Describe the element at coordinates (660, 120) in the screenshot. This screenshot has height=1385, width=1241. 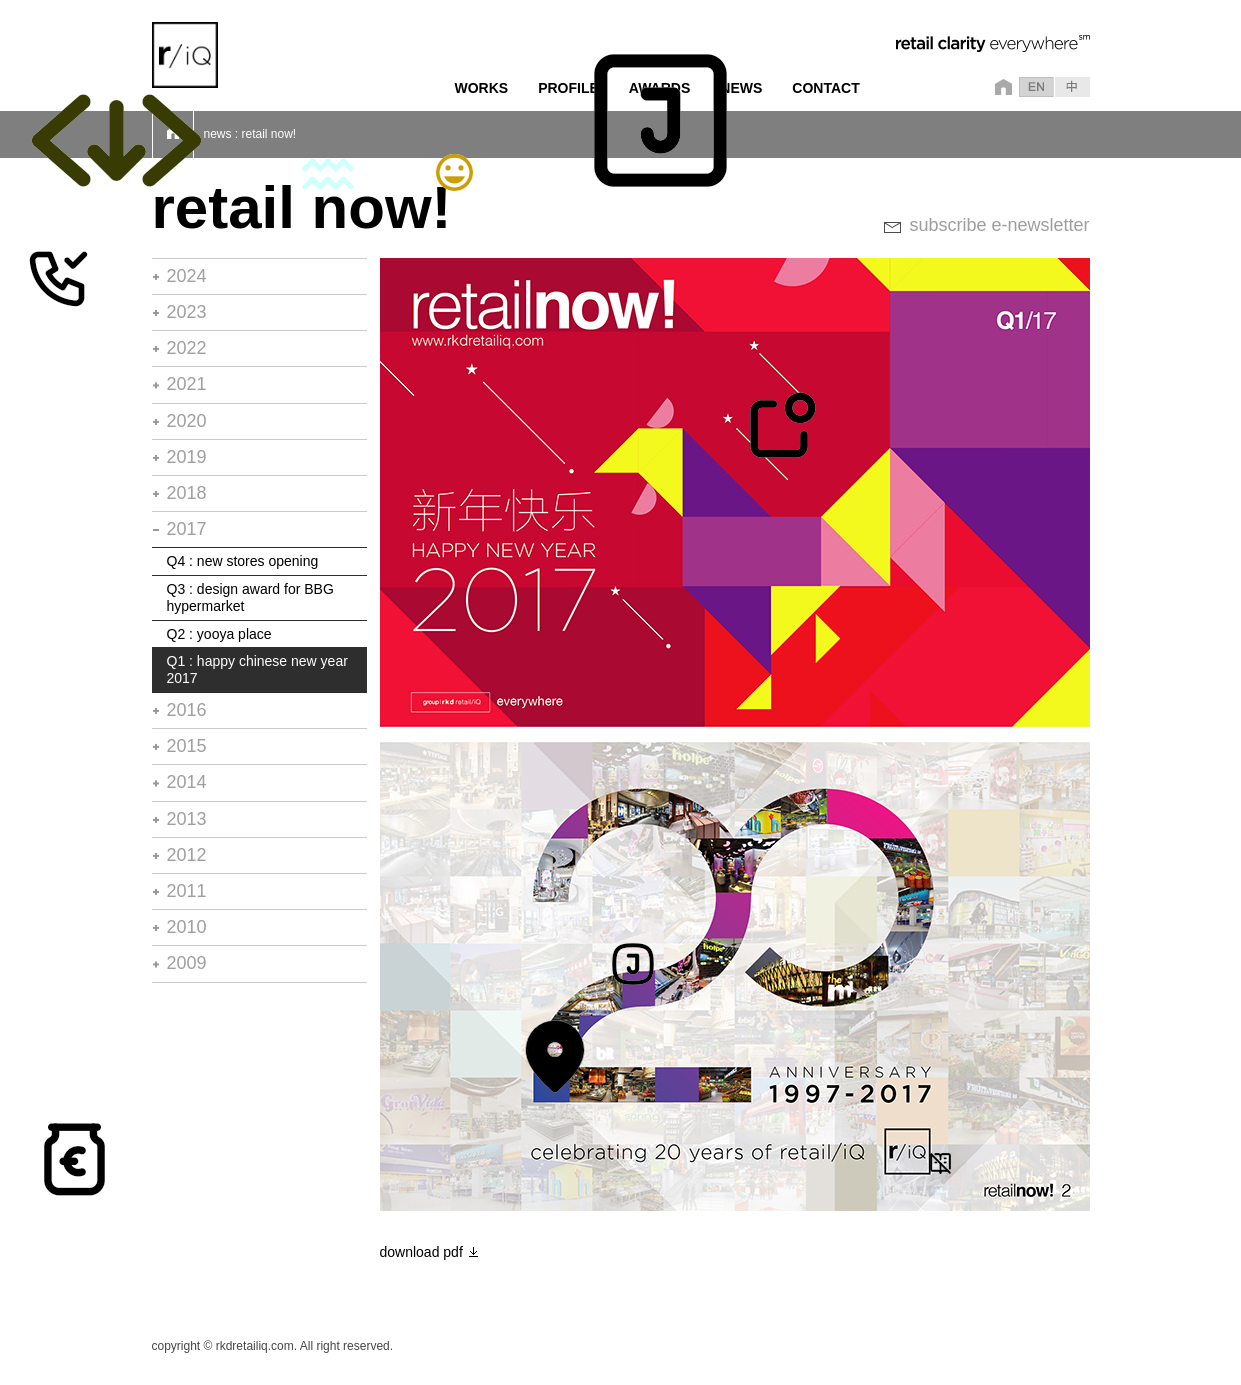
I see `represents the letter J in a menu or keyboard interface` at that location.